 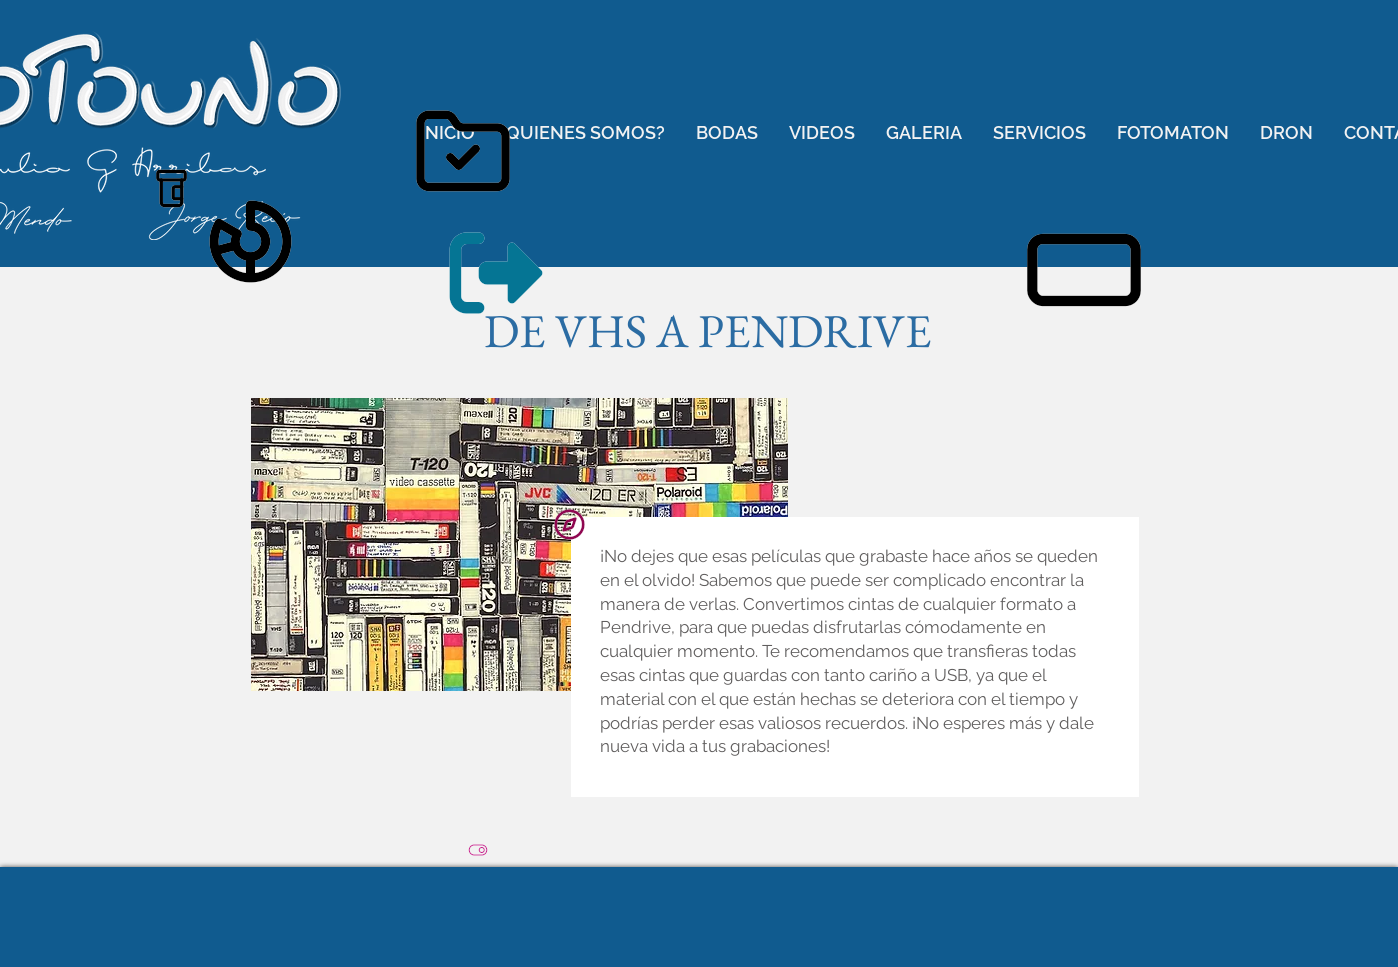 I want to click on toggle a setting on, so click(x=478, y=850).